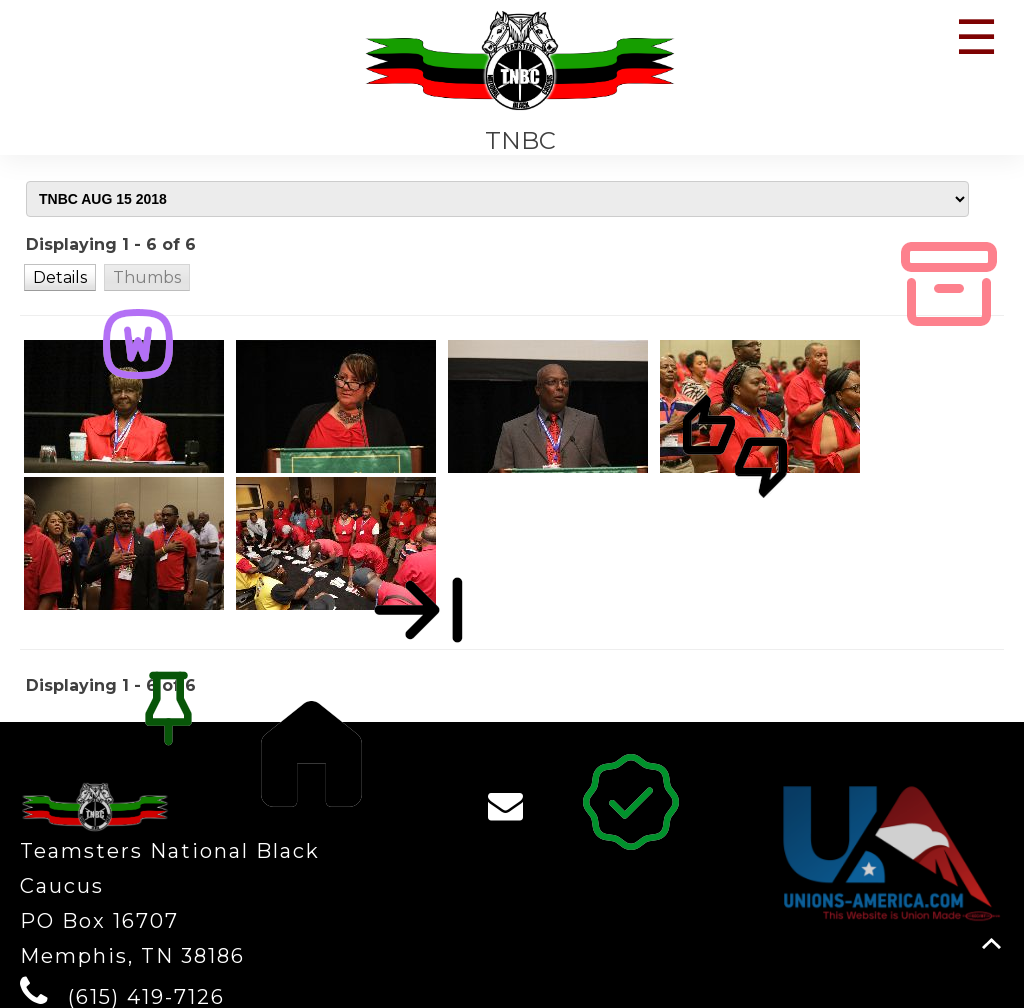 Image resolution: width=1024 pixels, height=1008 pixels. What do you see at coordinates (420, 610) in the screenshot?
I see `move to next tab` at bounding box center [420, 610].